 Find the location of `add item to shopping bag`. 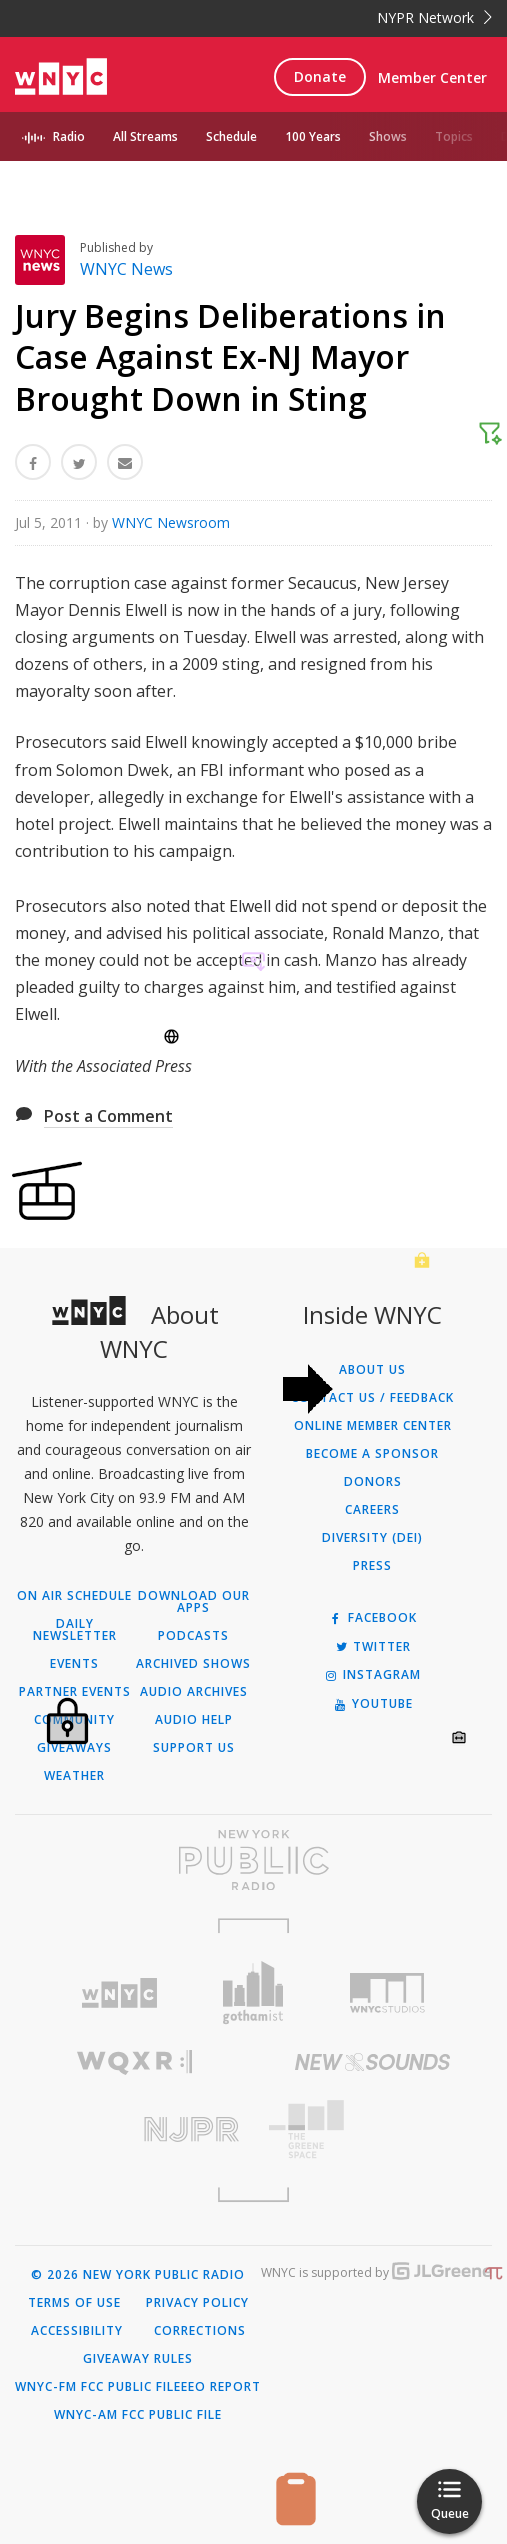

add item to shopping bag is located at coordinates (422, 1260).